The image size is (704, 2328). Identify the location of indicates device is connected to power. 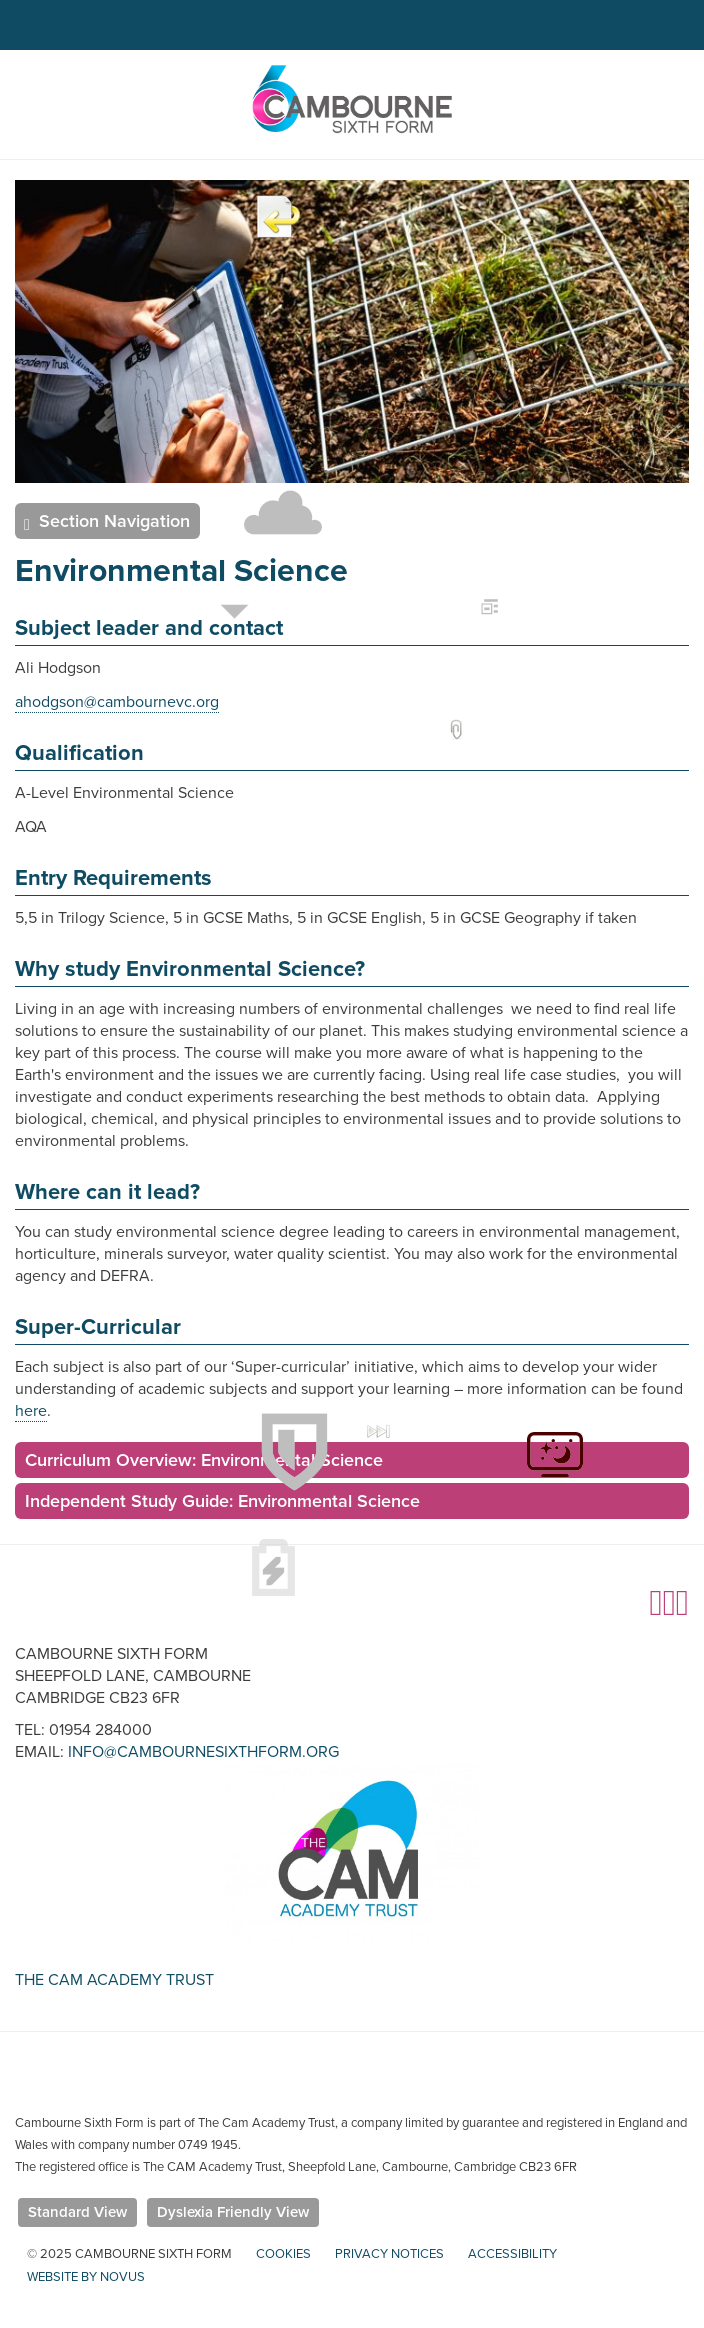
(273, 1567).